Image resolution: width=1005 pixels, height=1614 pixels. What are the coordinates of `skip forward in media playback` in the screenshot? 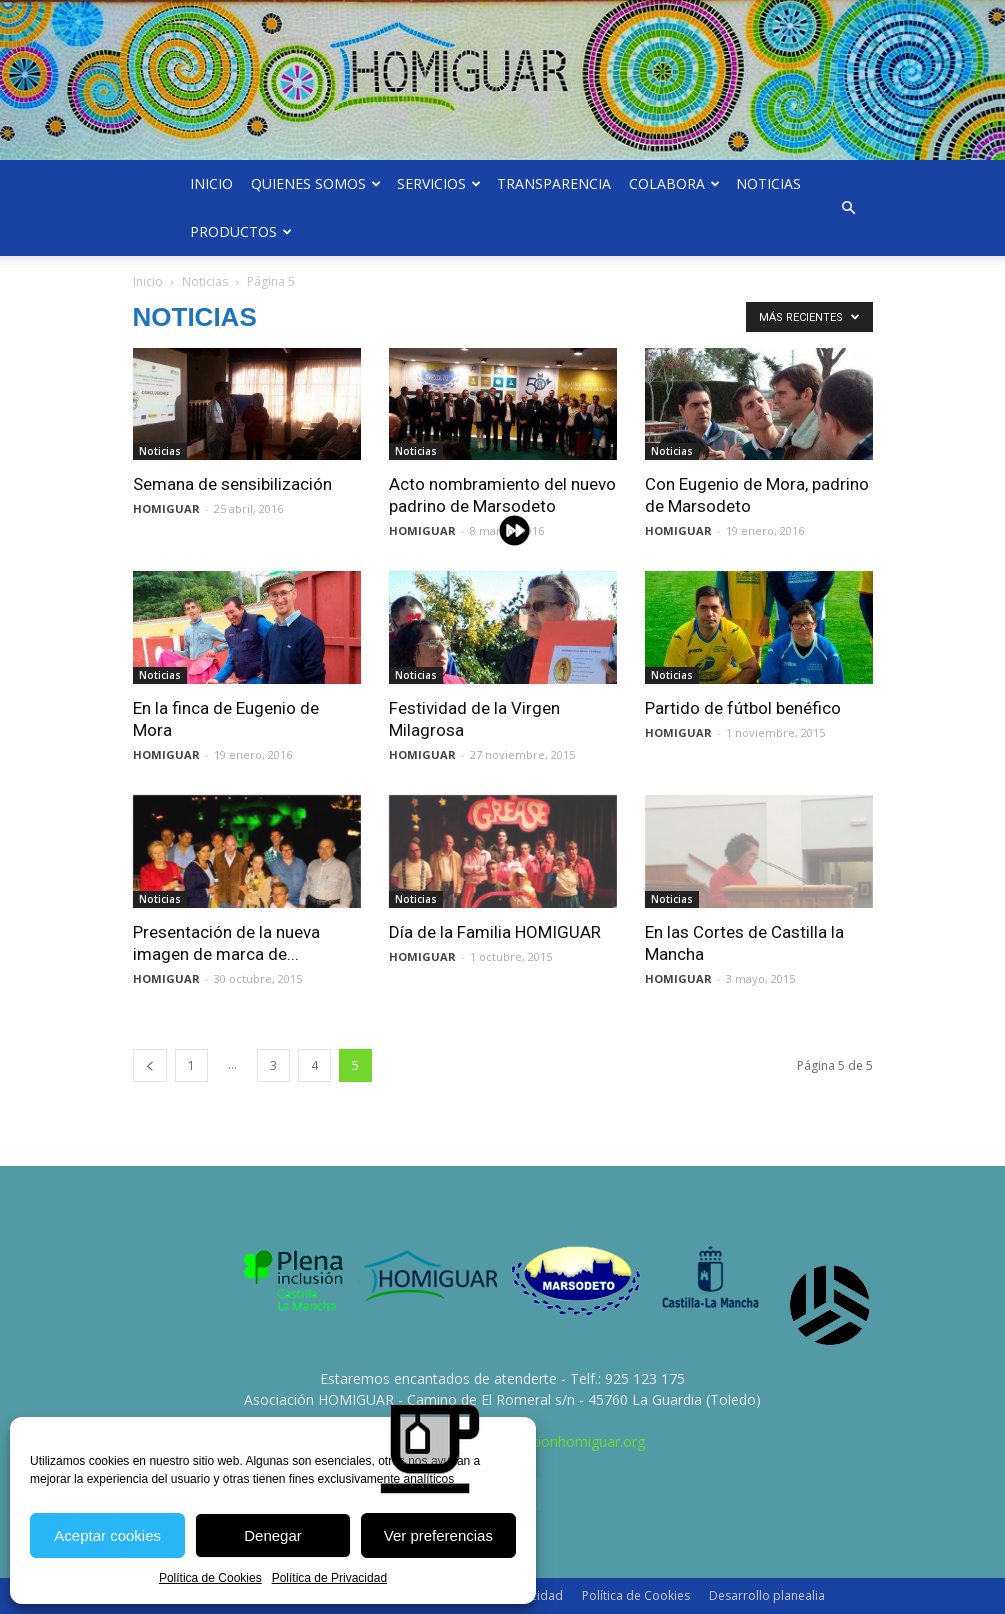 It's located at (514, 530).